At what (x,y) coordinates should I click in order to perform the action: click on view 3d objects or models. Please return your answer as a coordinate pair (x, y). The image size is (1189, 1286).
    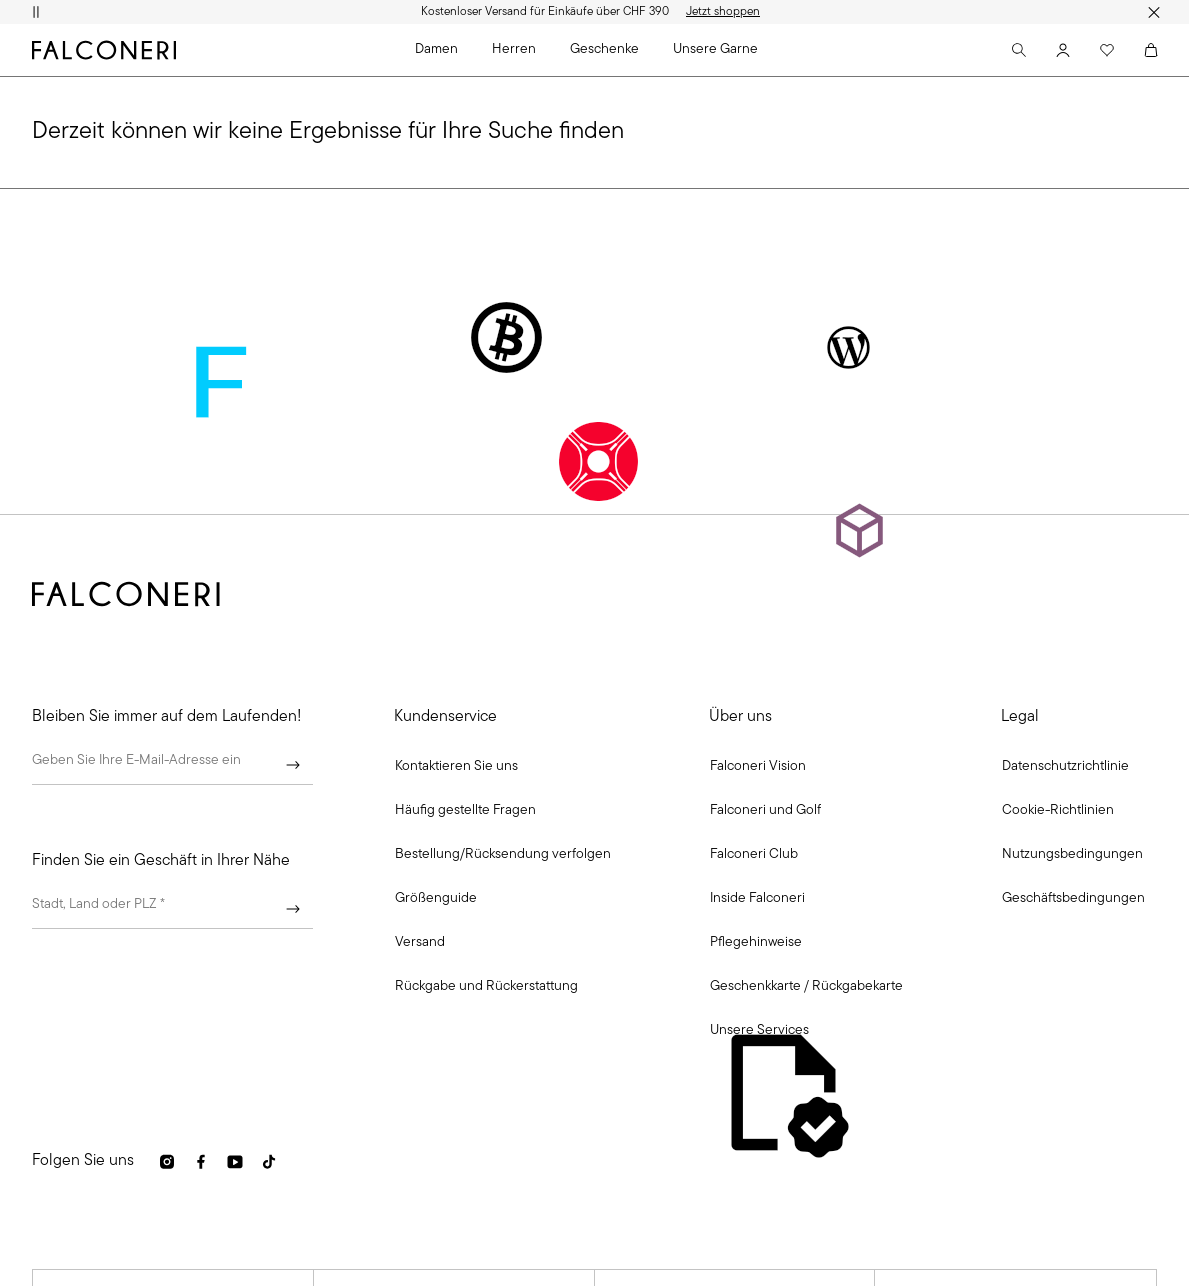
    Looking at the image, I should click on (859, 530).